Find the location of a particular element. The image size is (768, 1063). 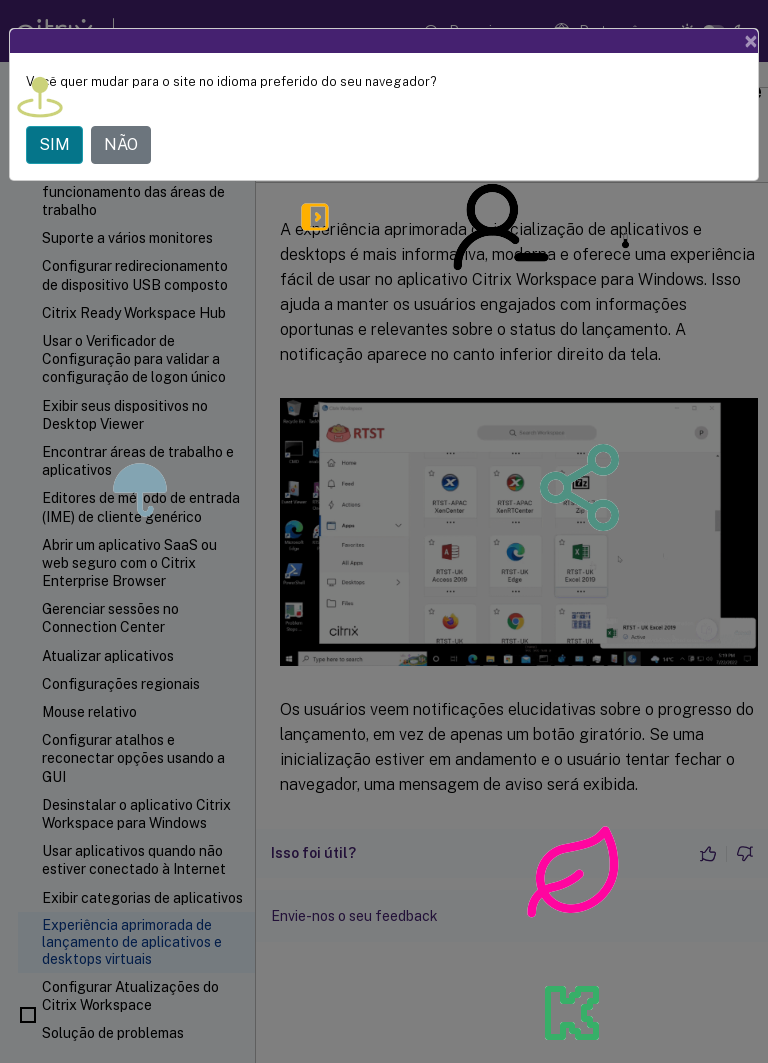

unselected checkbox in a form or list is located at coordinates (28, 1015).